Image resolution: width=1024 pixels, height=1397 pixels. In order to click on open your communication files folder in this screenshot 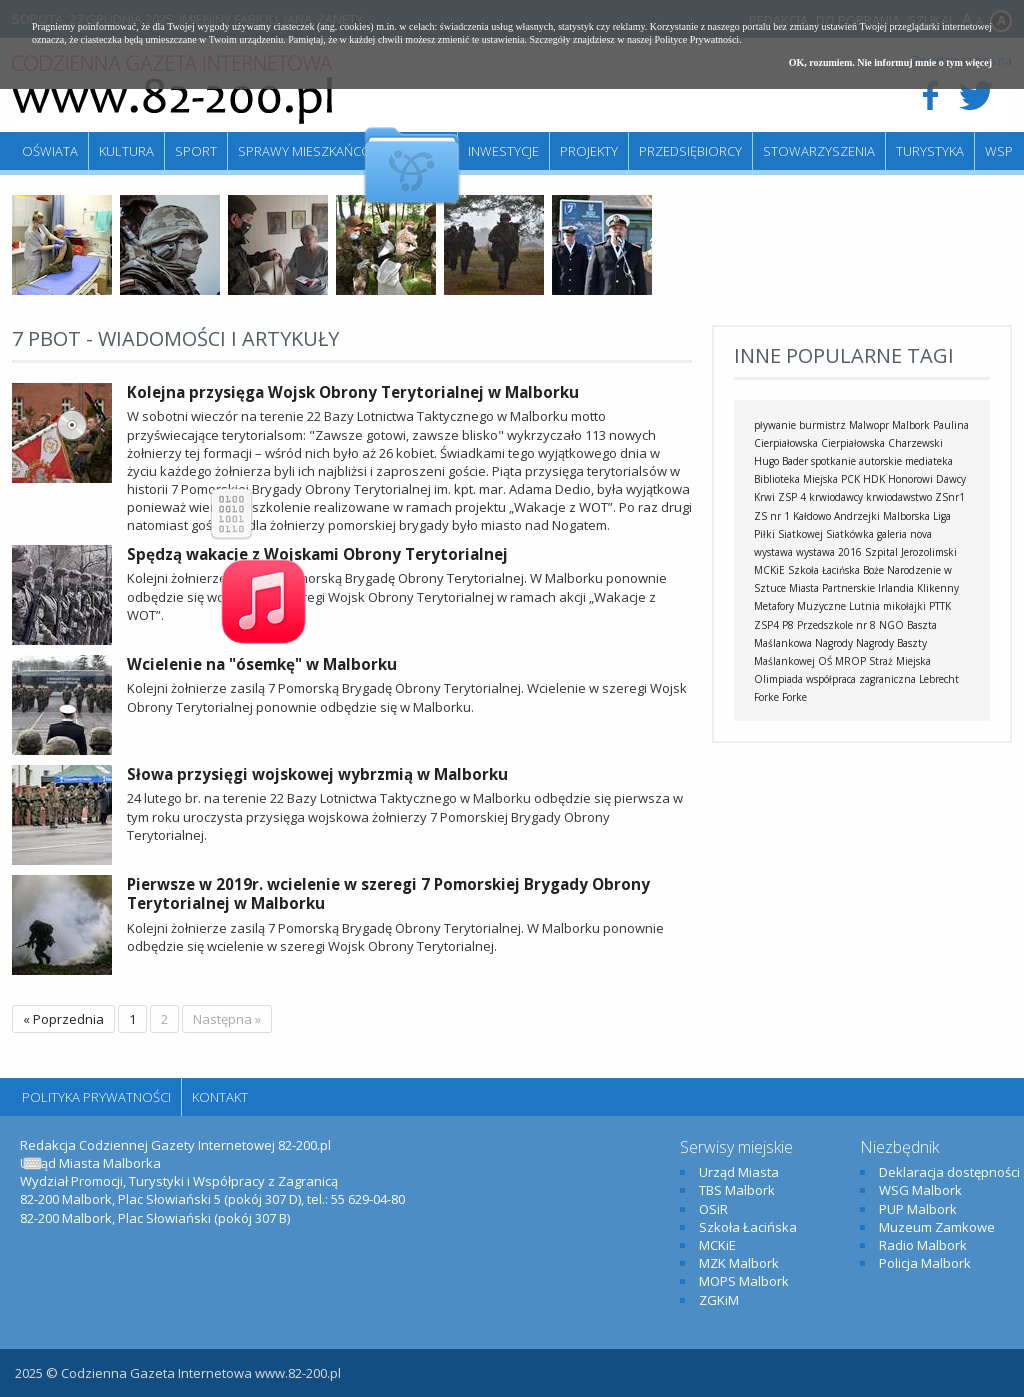, I will do `click(412, 165)`.